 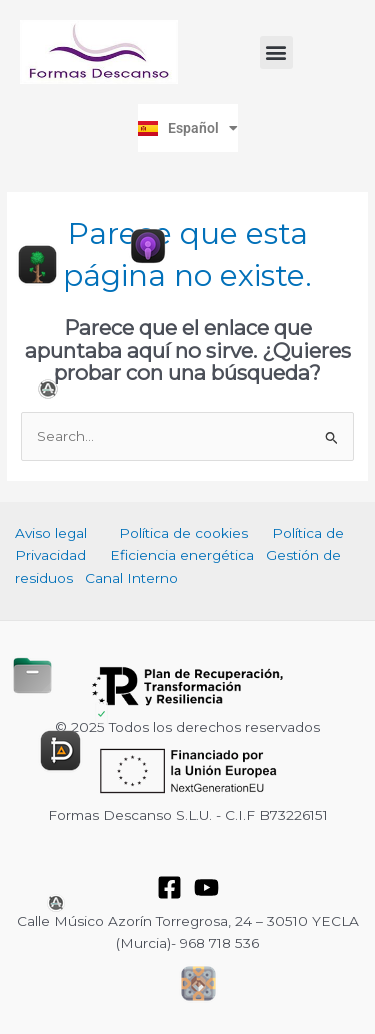 I want to click on smartphone successfully connected, so click(x=101, y=713).